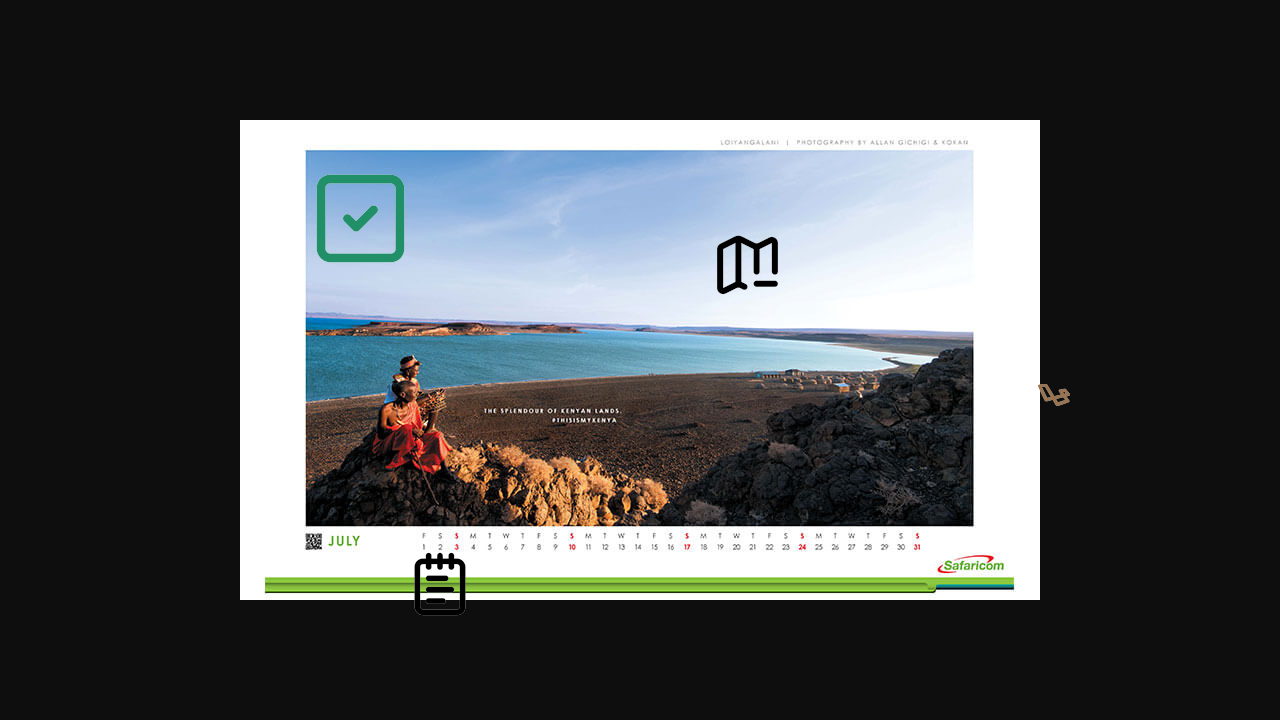  What do you see at coordinates (440, 584) in the screenshot?
I see `view or edit notes` at bounding box center [440, 584].